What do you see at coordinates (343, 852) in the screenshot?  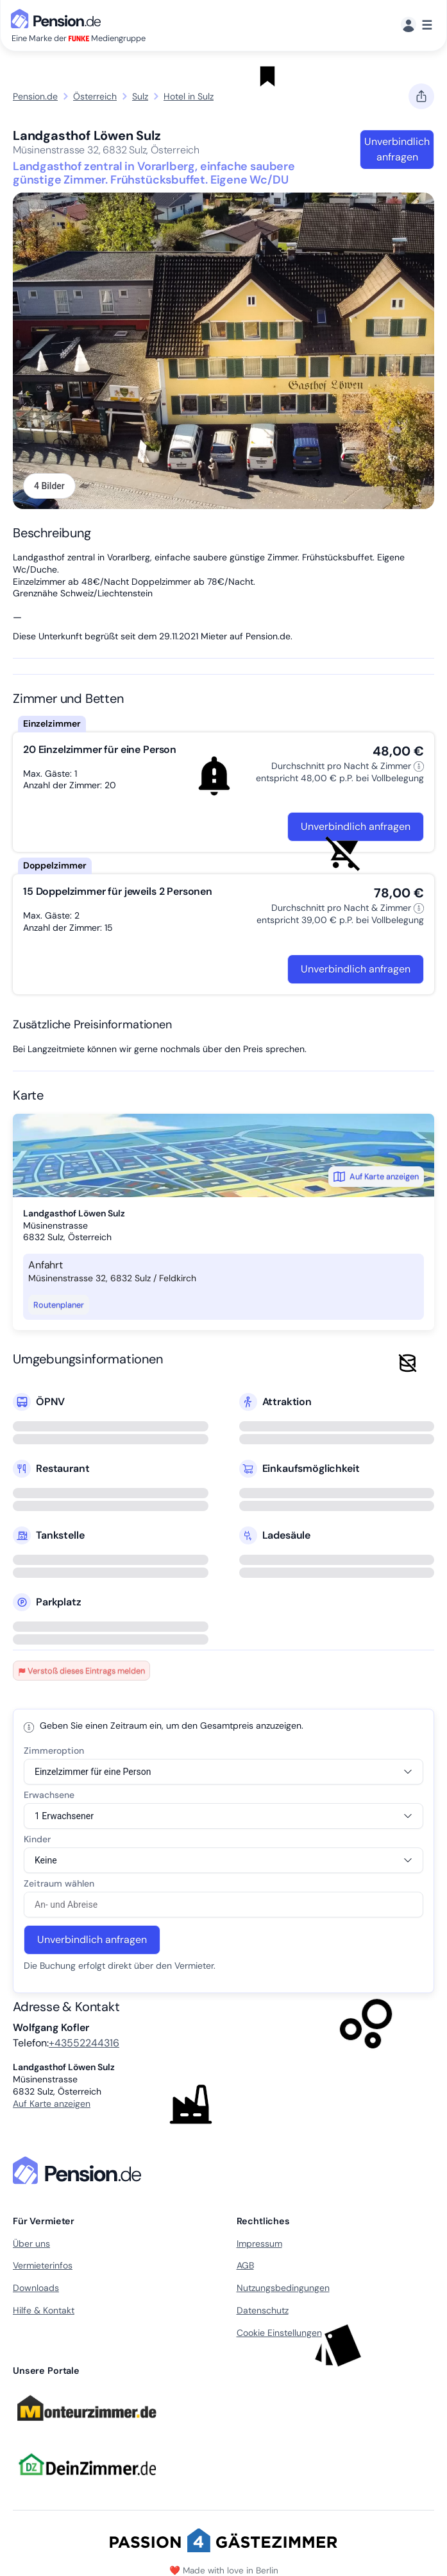 I see `remove item from shopping cart` at bounding box center [343, 852].